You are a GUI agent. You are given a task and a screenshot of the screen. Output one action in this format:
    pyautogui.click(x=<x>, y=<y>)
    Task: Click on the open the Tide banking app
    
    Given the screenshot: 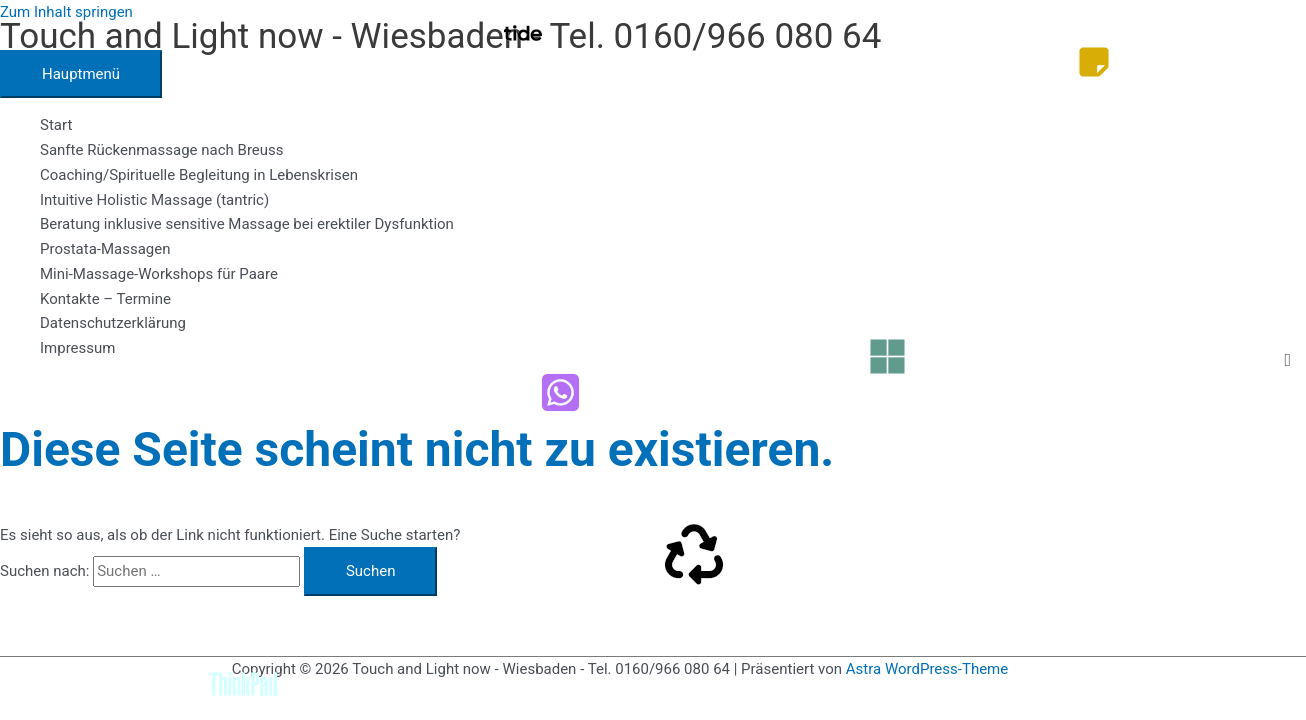 What is the action you would take?
    pyautogui.click(x=523, y=33)
    